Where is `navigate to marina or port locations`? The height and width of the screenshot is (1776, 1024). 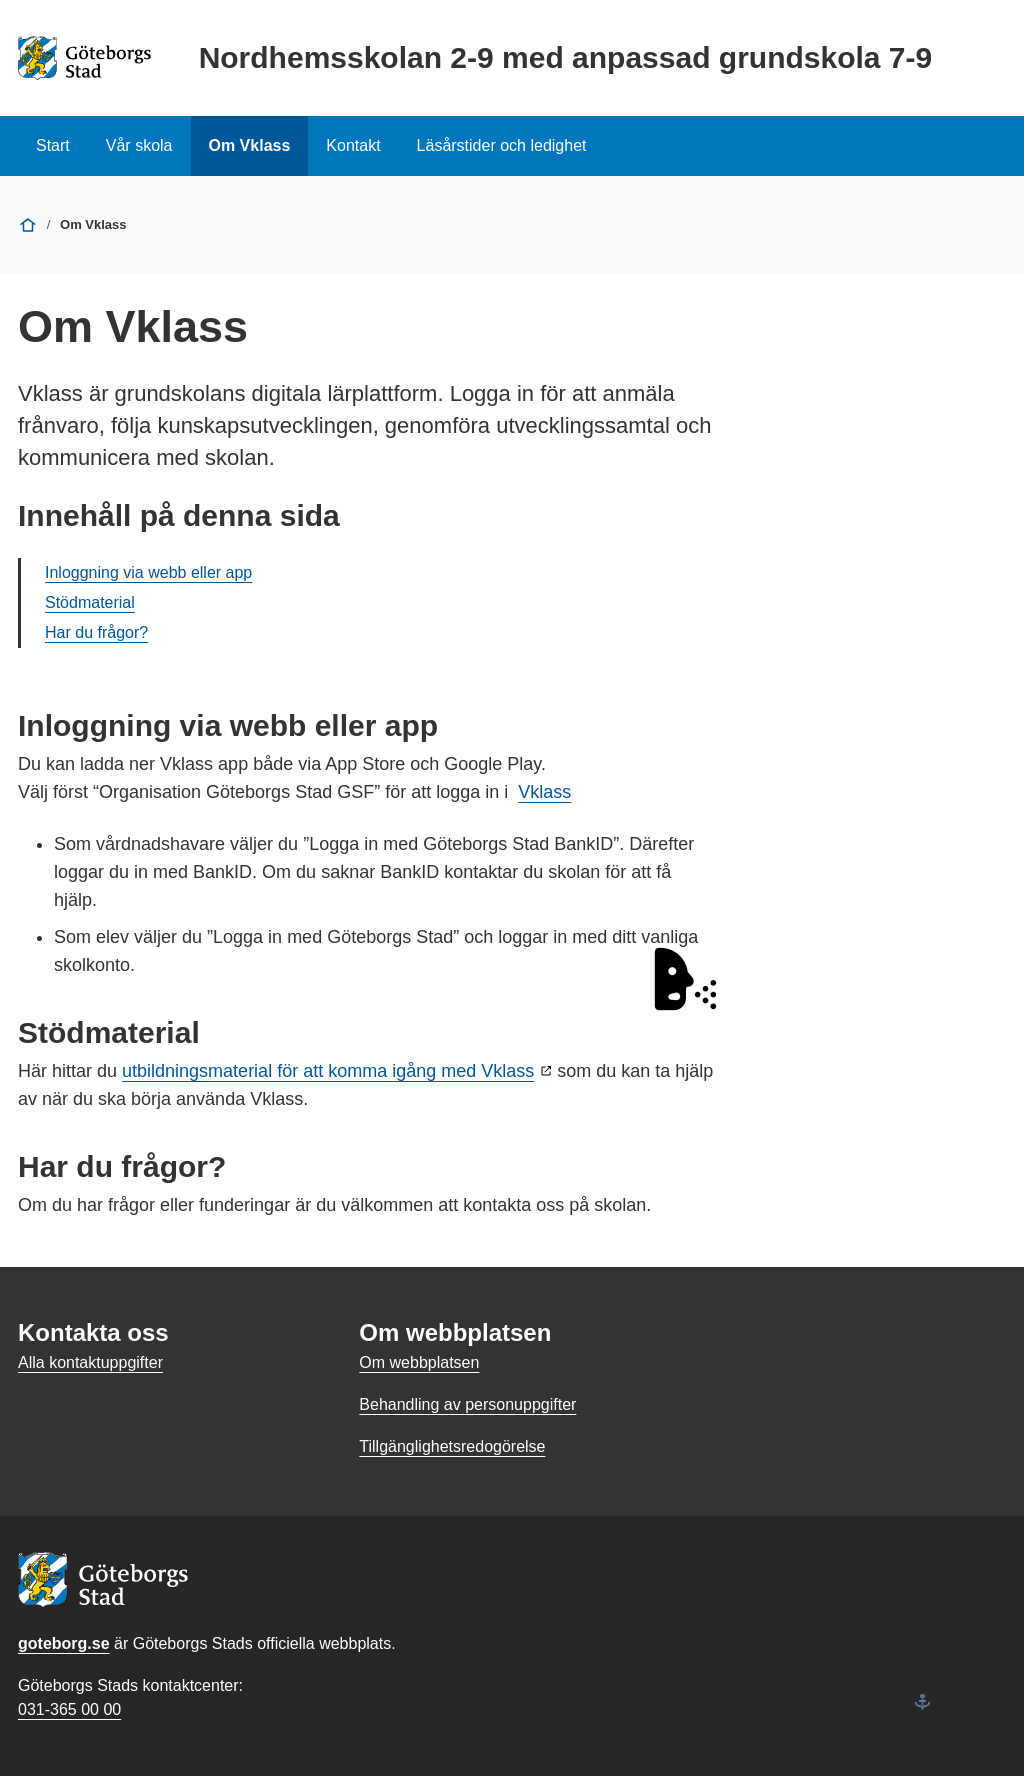 navigate to marina or port locations is located at coordinates (922, 1701).